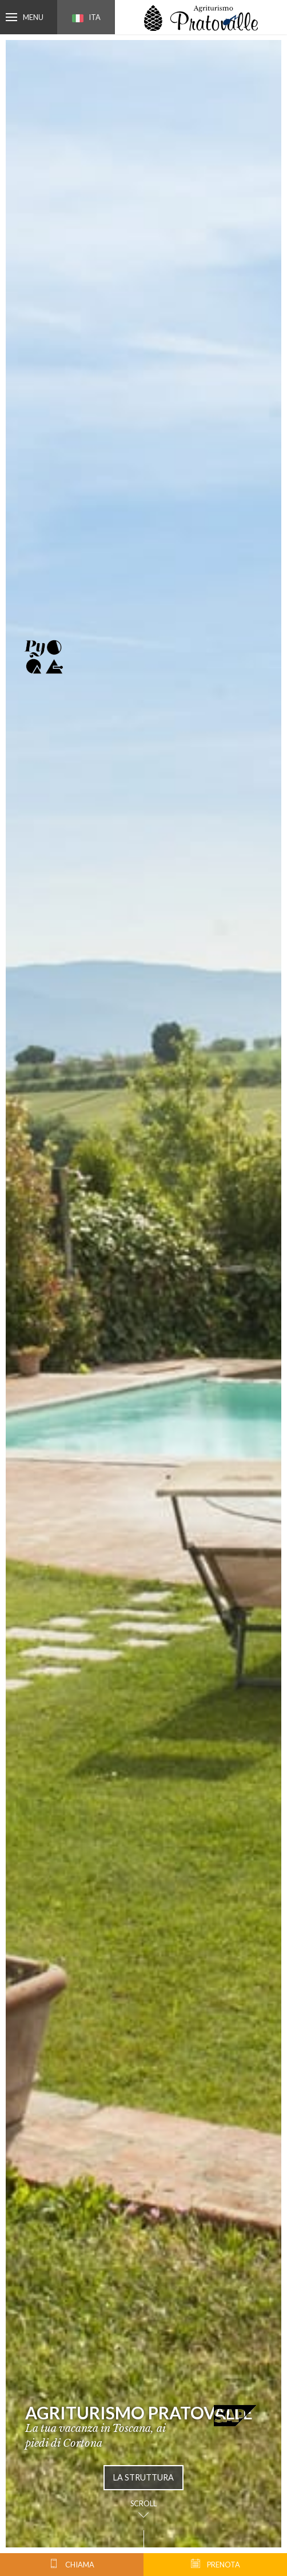 This screenshot has width=287, height=2576. Describe the element at coordinates (235, 2415) in the screenshot. I see `SAP enterprise software logo` at that location.